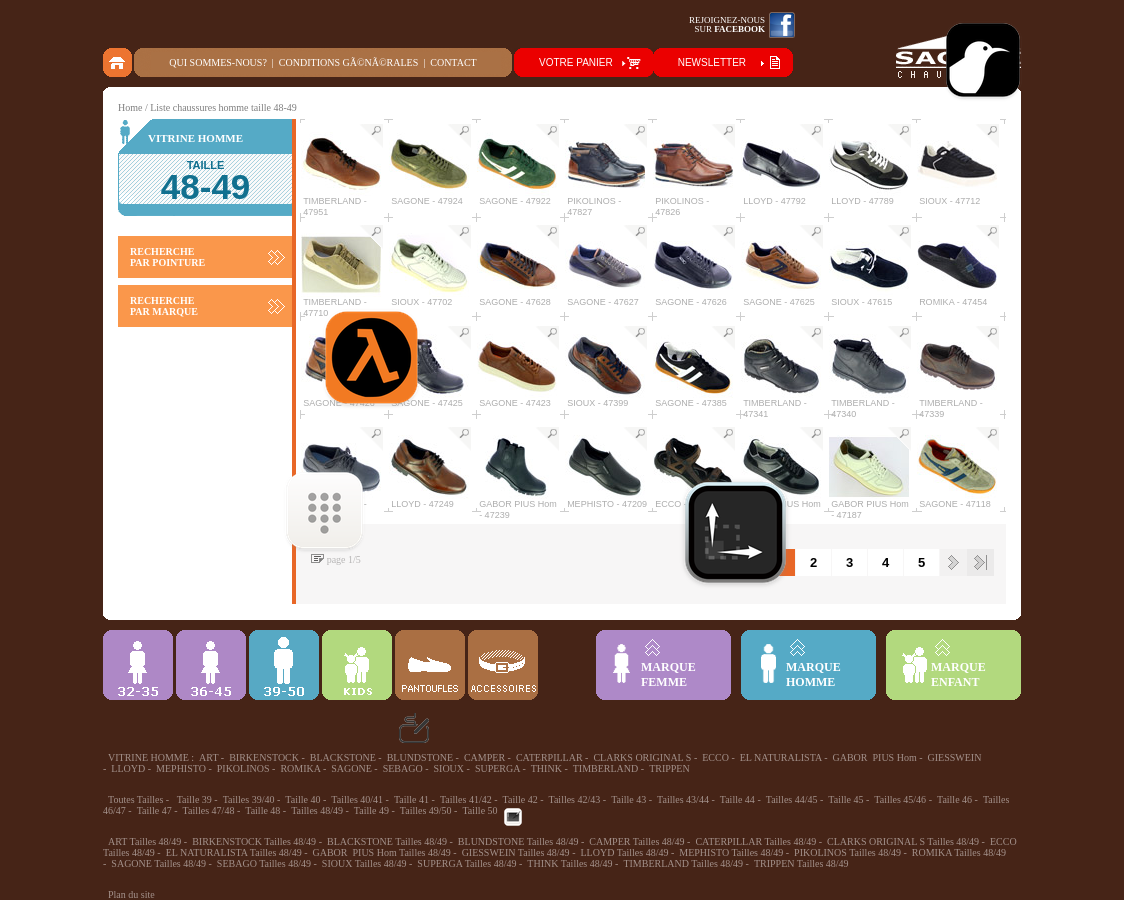 Image resolution: width=1124 pixels, height=900 pixels. What do you see at coordinates (513, 817) in the screenshot?
I see `open tablet input settings` at bounding box center [513, 817].